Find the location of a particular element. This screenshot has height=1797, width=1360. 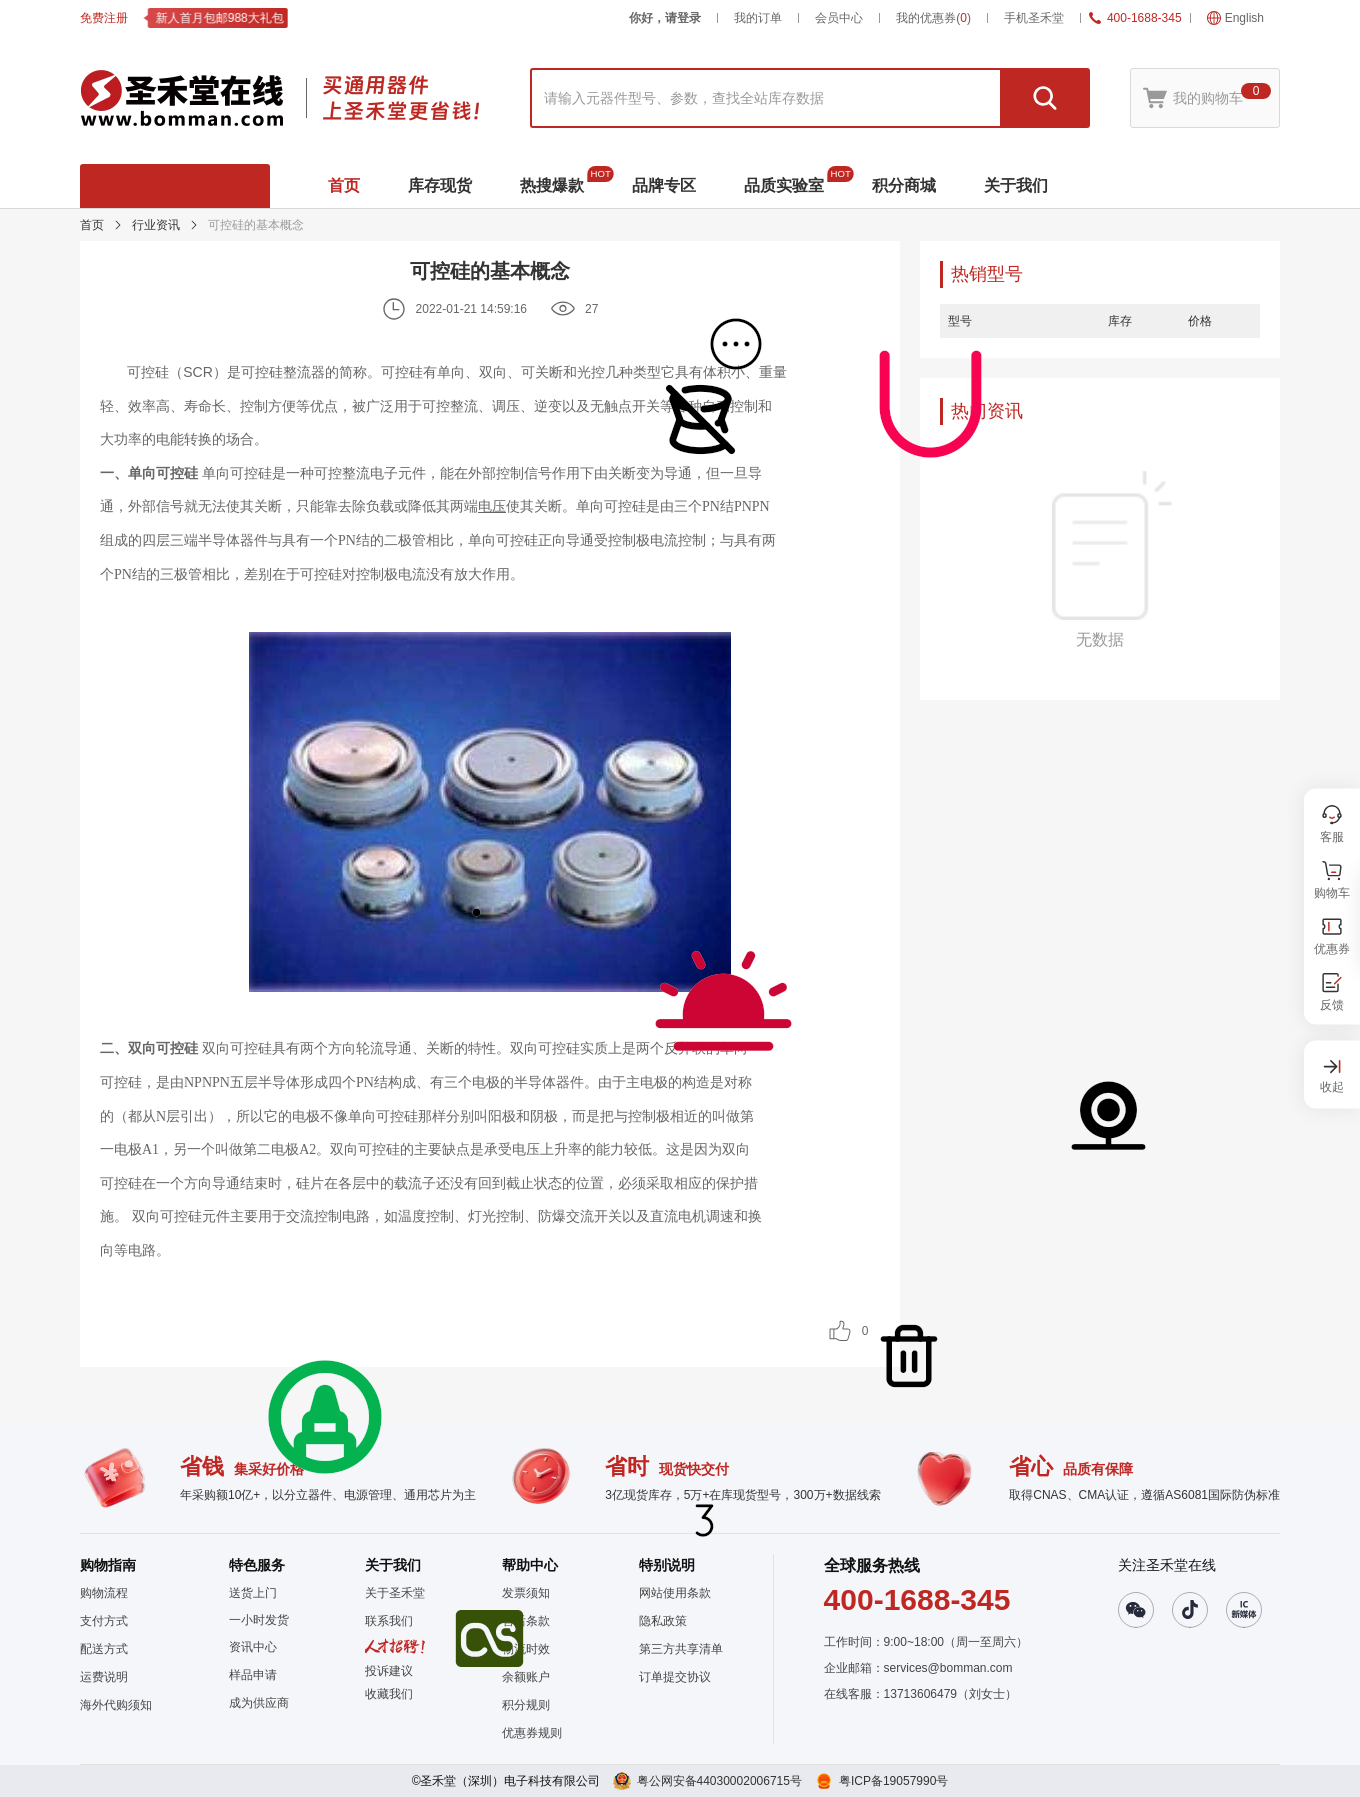

open more options menu is located at coordinates (736, 344).